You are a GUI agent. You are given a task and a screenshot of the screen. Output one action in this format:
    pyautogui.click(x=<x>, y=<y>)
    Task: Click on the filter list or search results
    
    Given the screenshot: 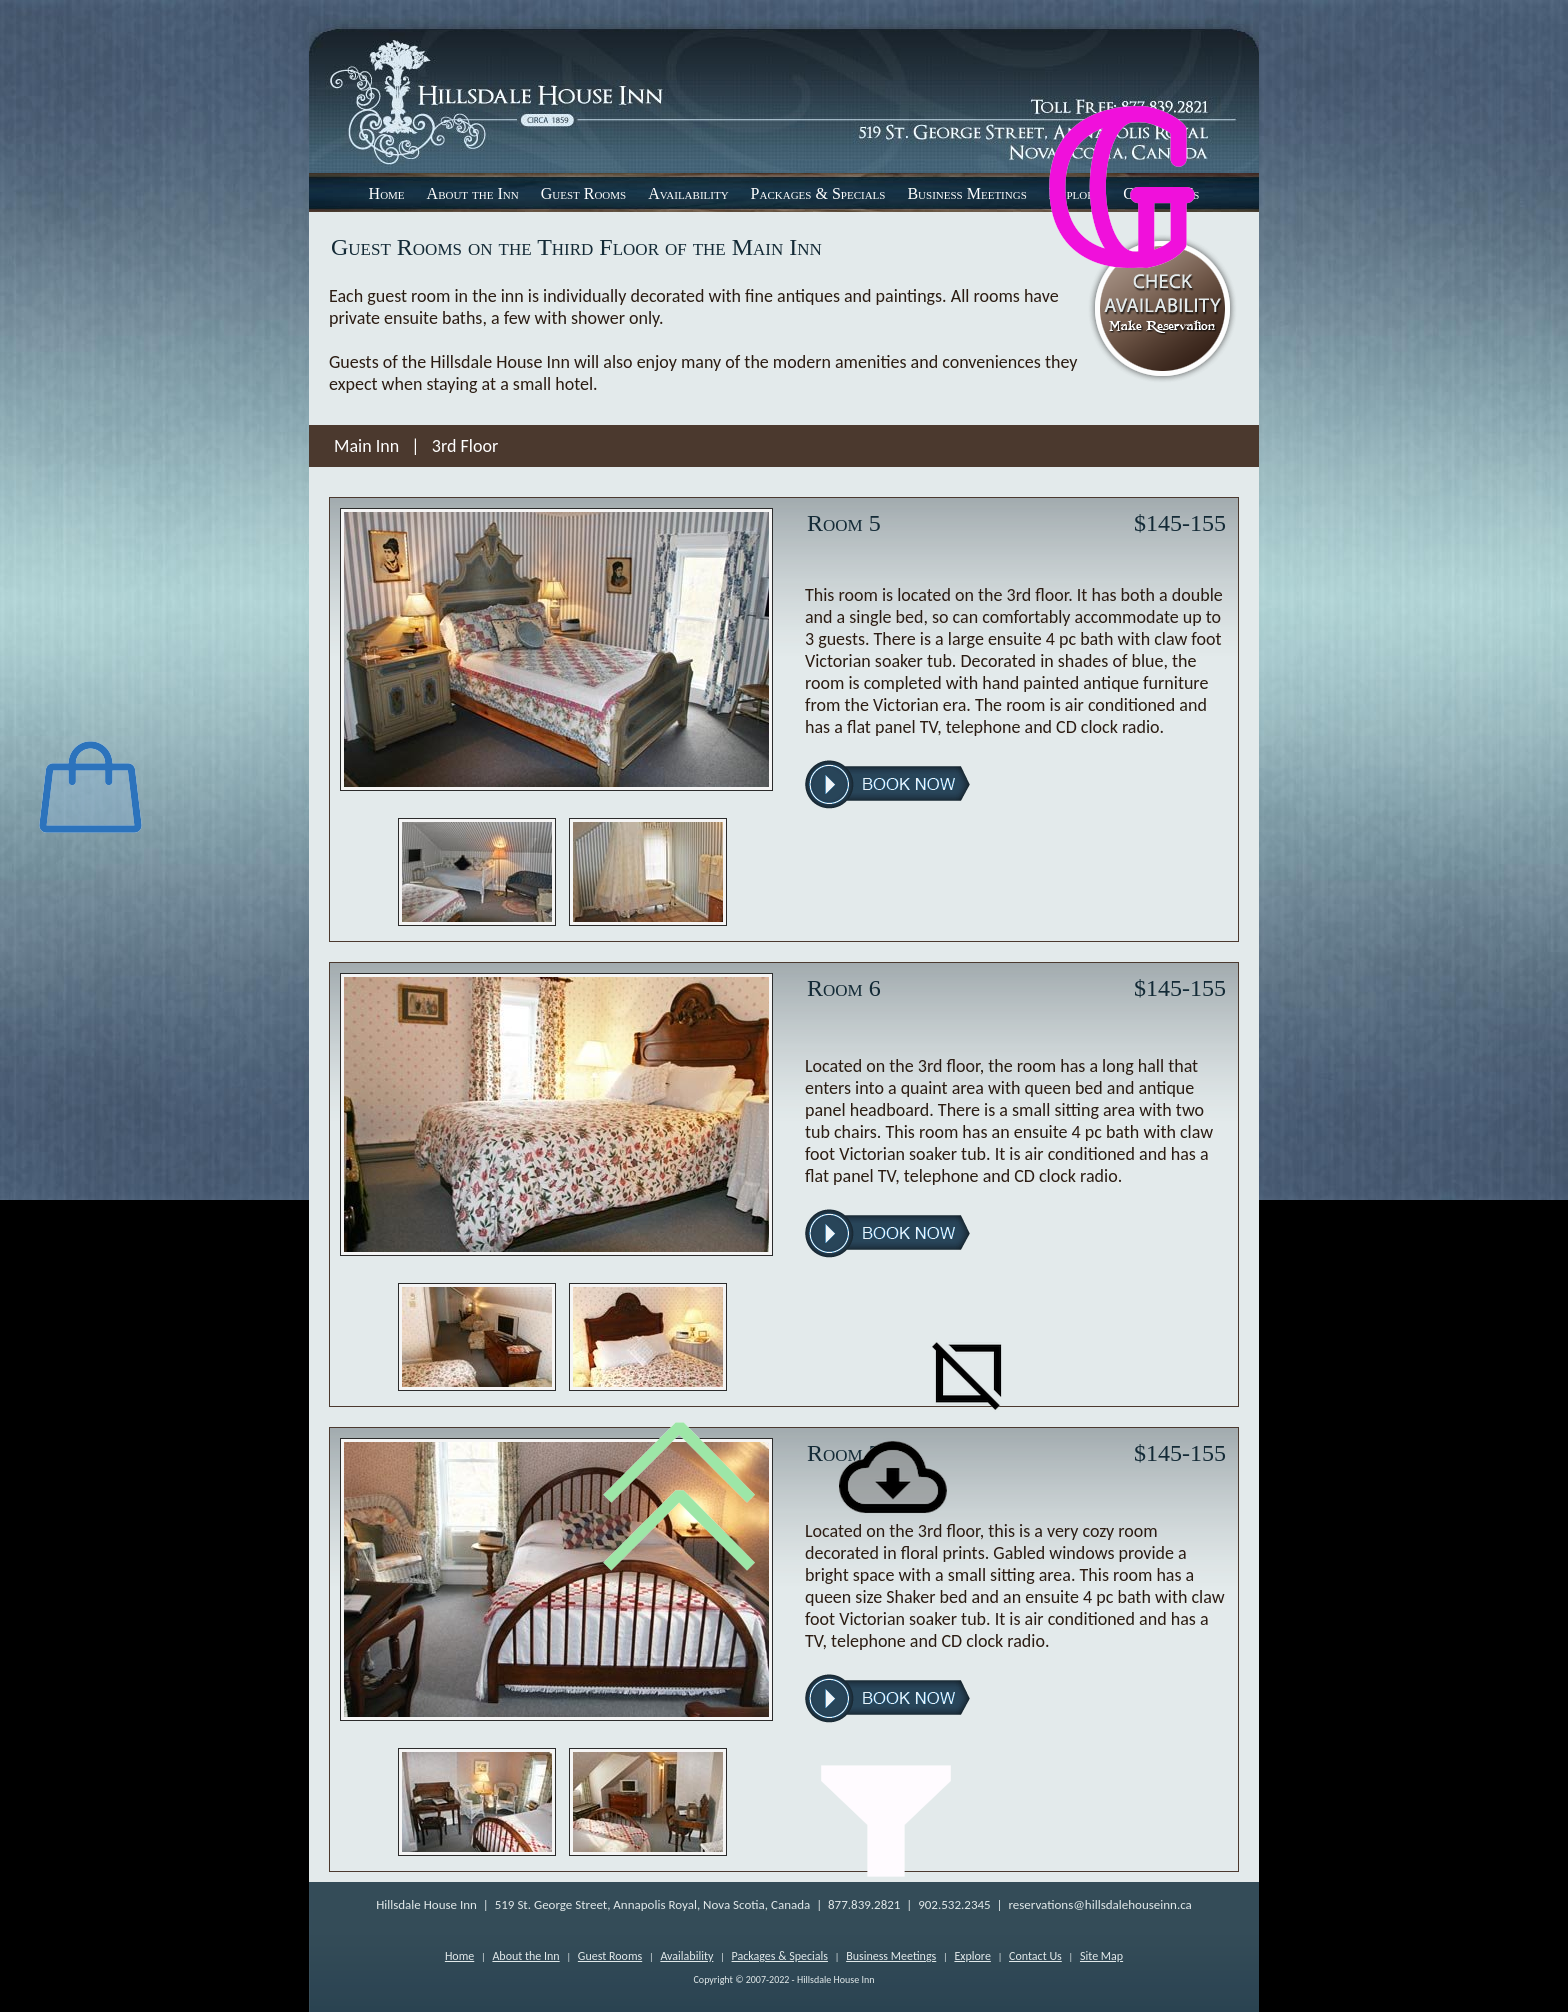 What is the action you would take?
    pyautogui.click(x=886, y=1821)
    